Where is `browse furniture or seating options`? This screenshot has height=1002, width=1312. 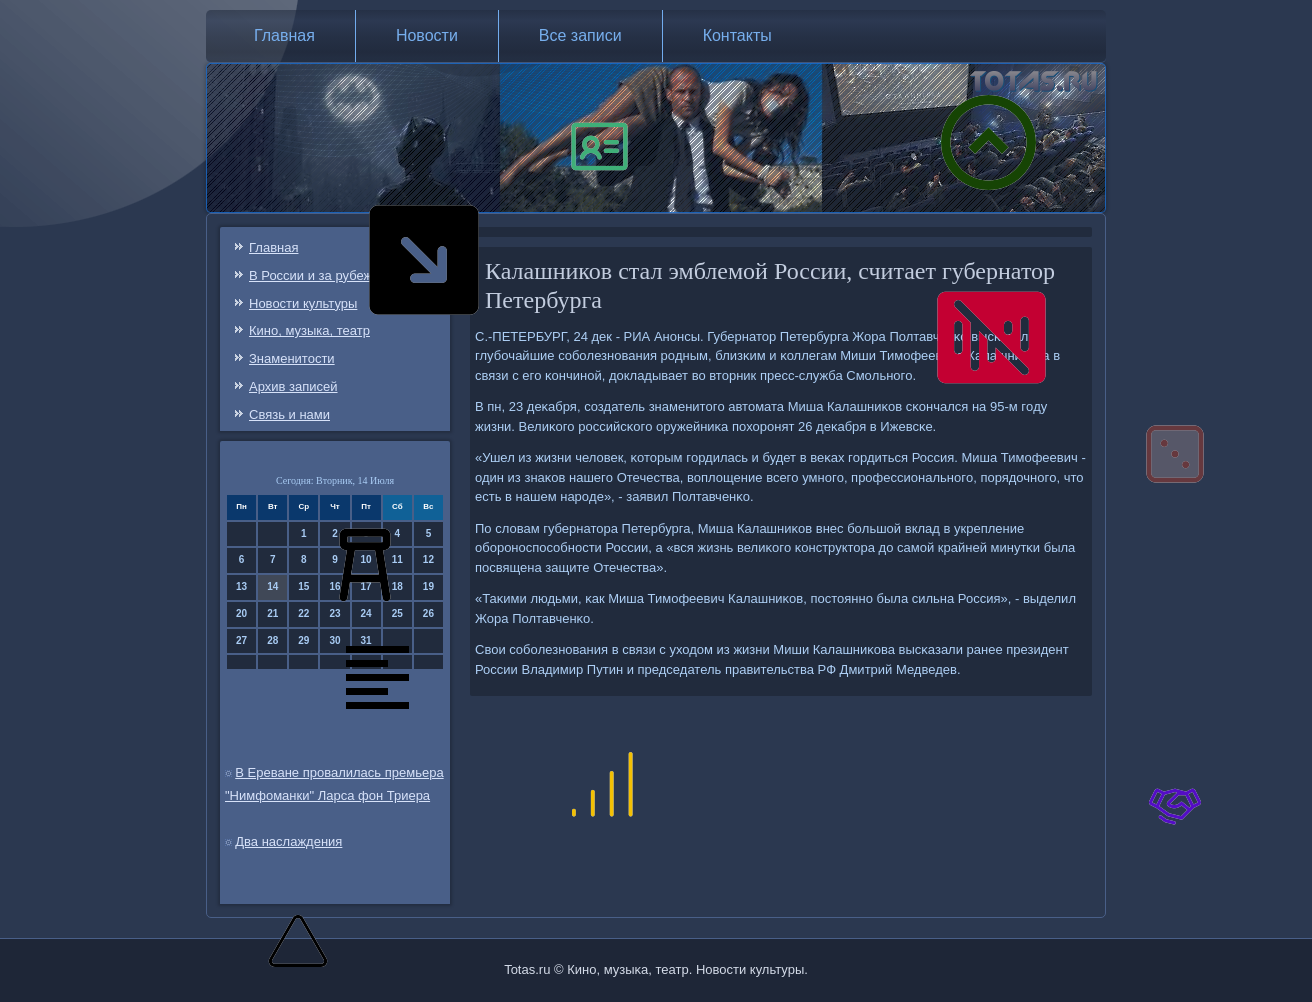 browse furniture or seating options is located at coordinates (365, 565).